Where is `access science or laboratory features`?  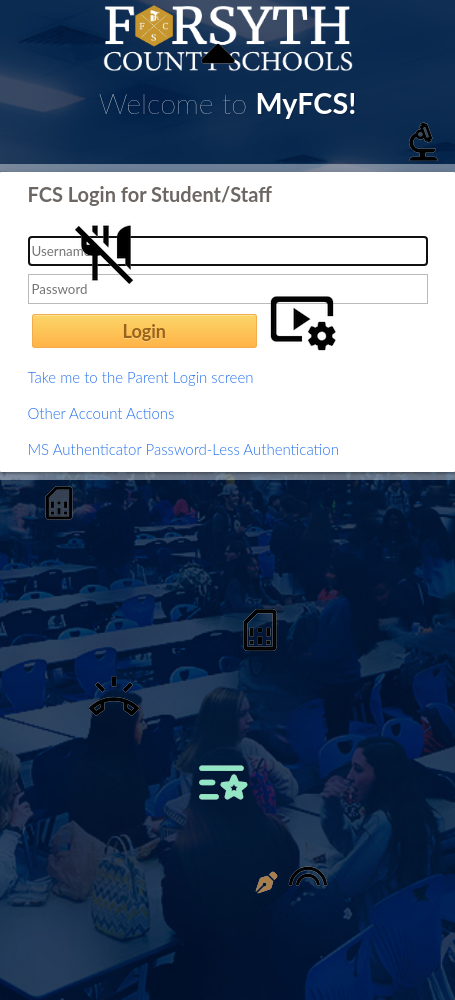
access science or laboratory features is located at coordinates (423, 142).